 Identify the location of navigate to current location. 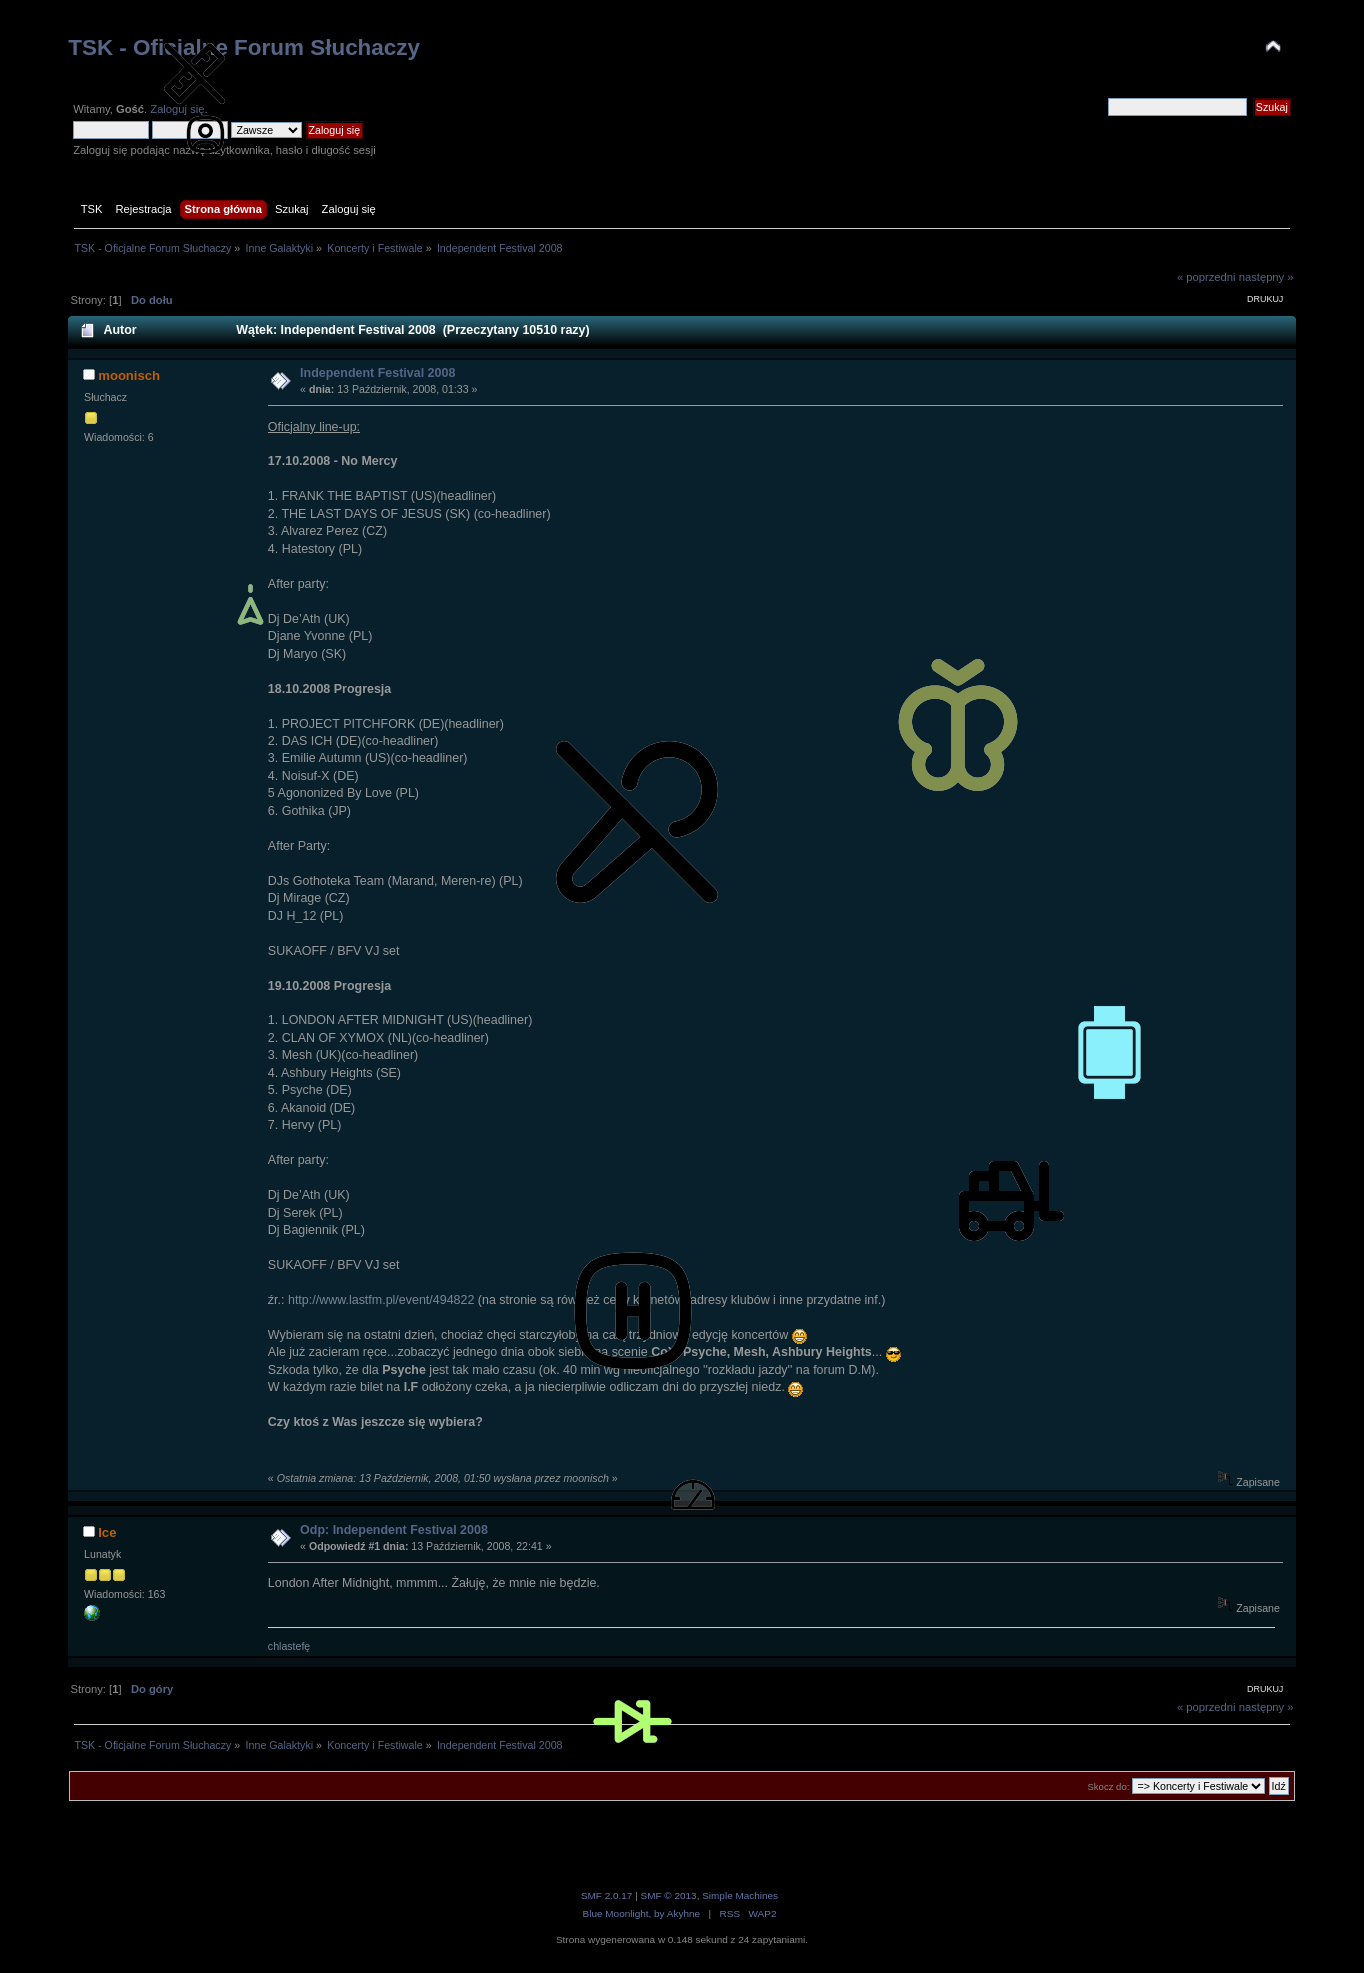
(250, 605).